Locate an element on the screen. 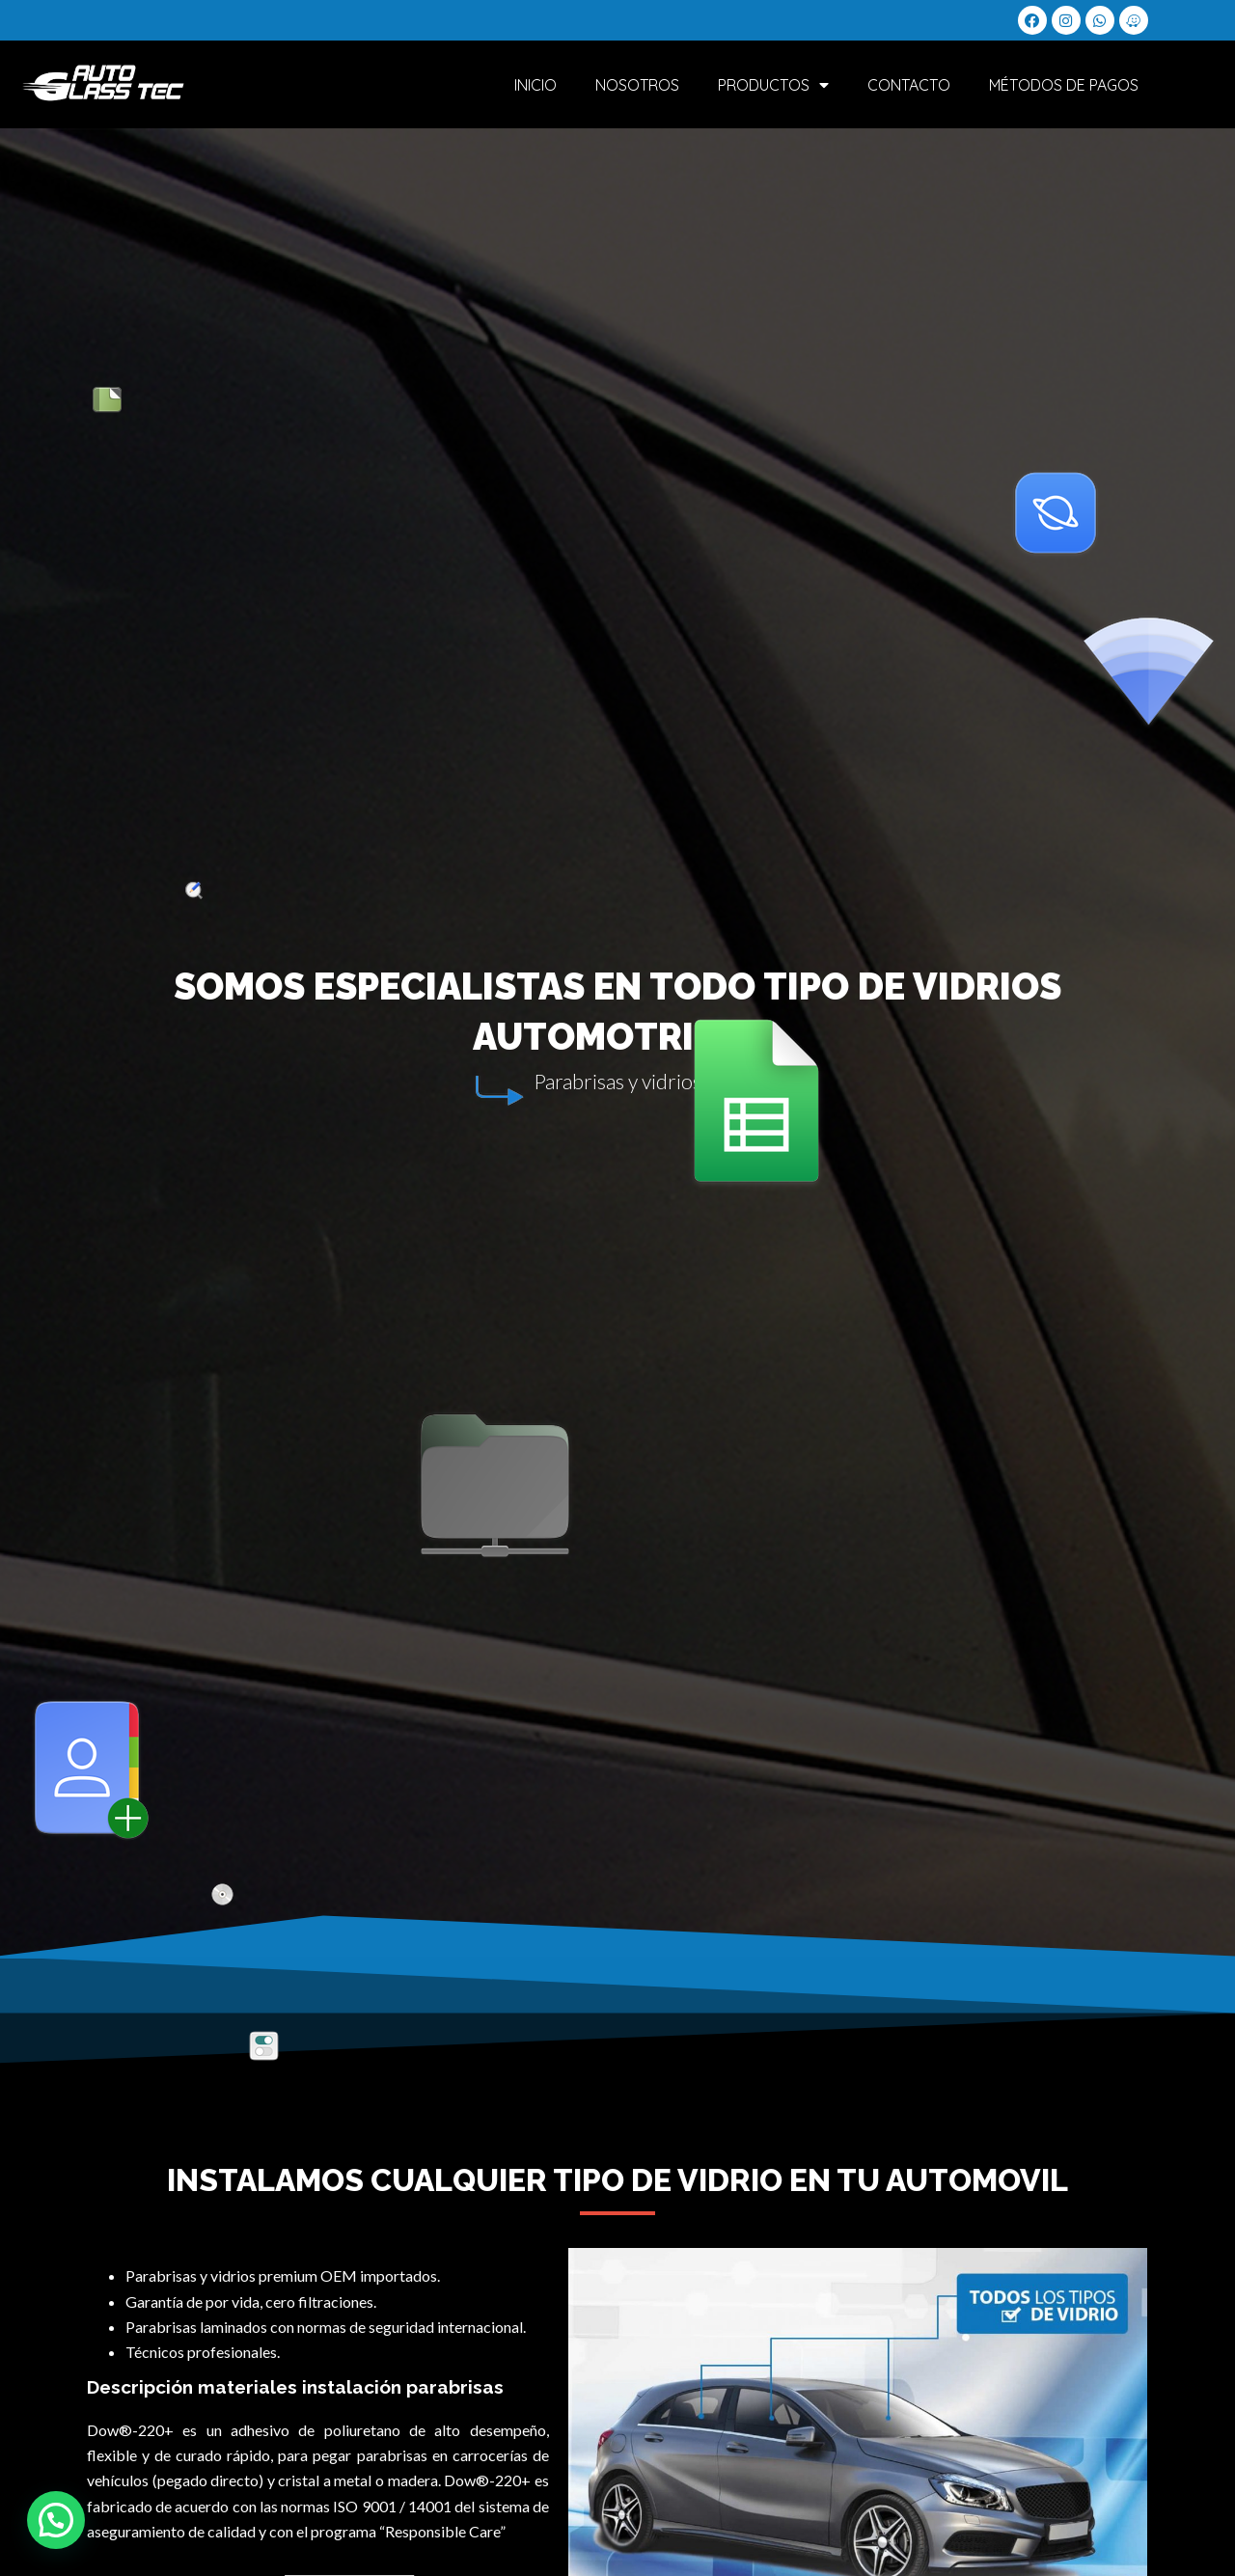 Image resolution: width=1235 pixels, height=2576 pixels. open system settings or preferences is located at coordinates (263, 2045).